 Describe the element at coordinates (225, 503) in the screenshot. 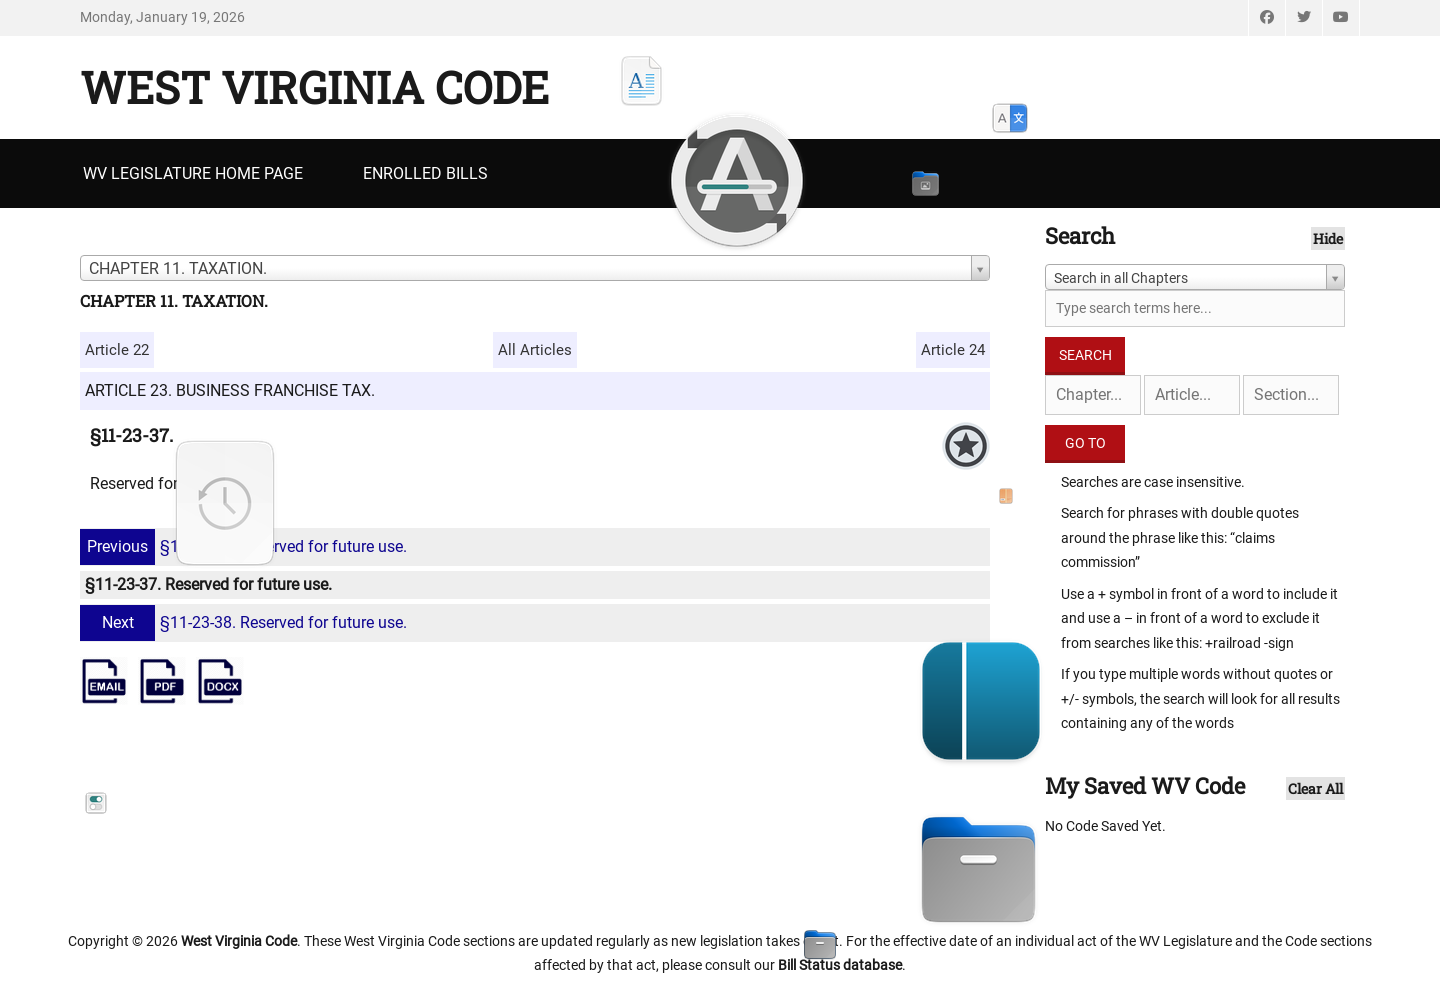

I see `a deleted or trashed file` at that location.